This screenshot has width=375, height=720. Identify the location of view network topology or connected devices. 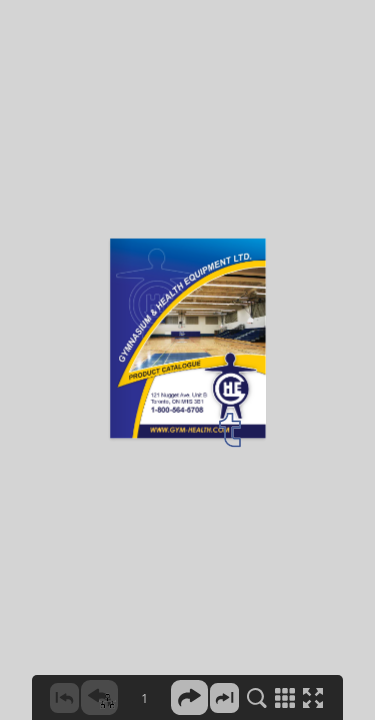
(107, 701).